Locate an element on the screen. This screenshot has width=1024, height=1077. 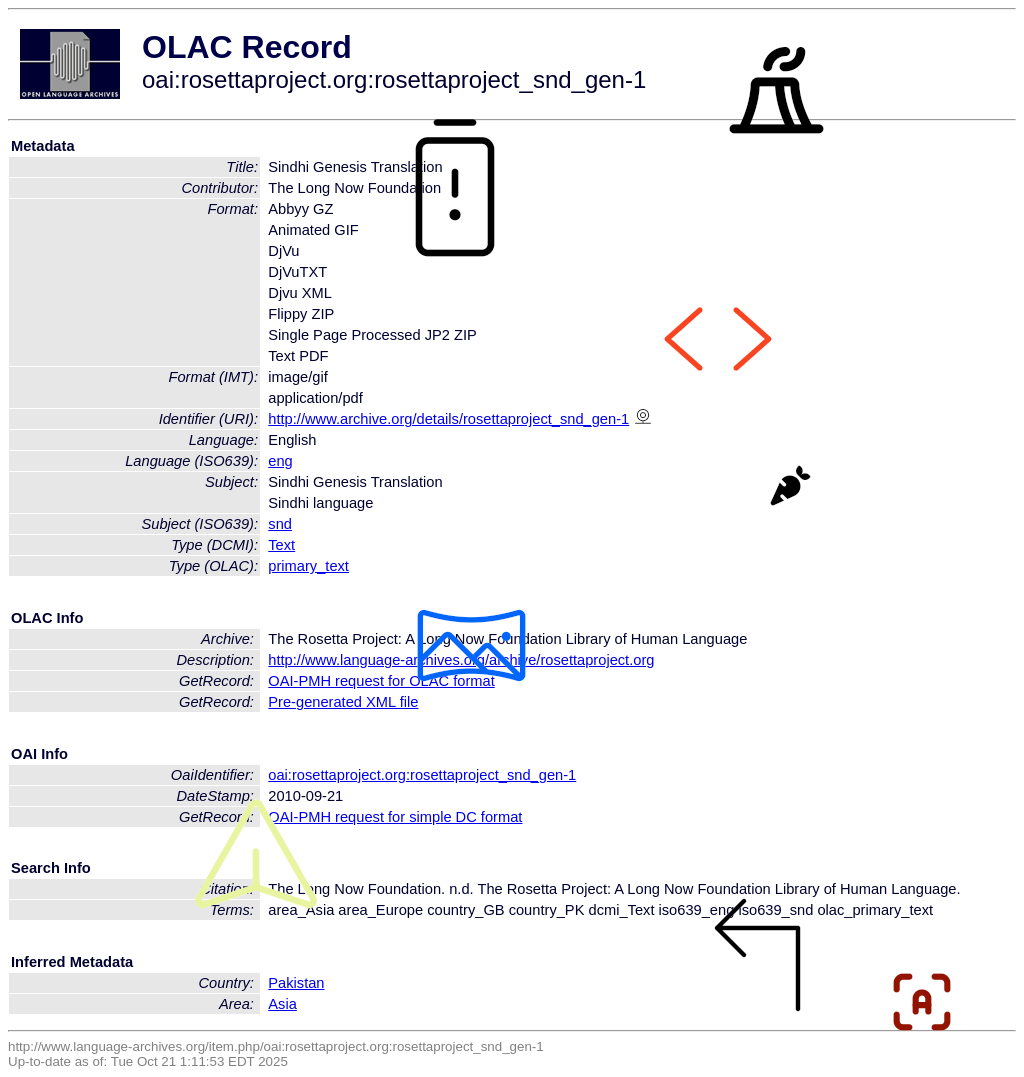
enable auto-focus mode for camera is located at coordinates (922, 1002).